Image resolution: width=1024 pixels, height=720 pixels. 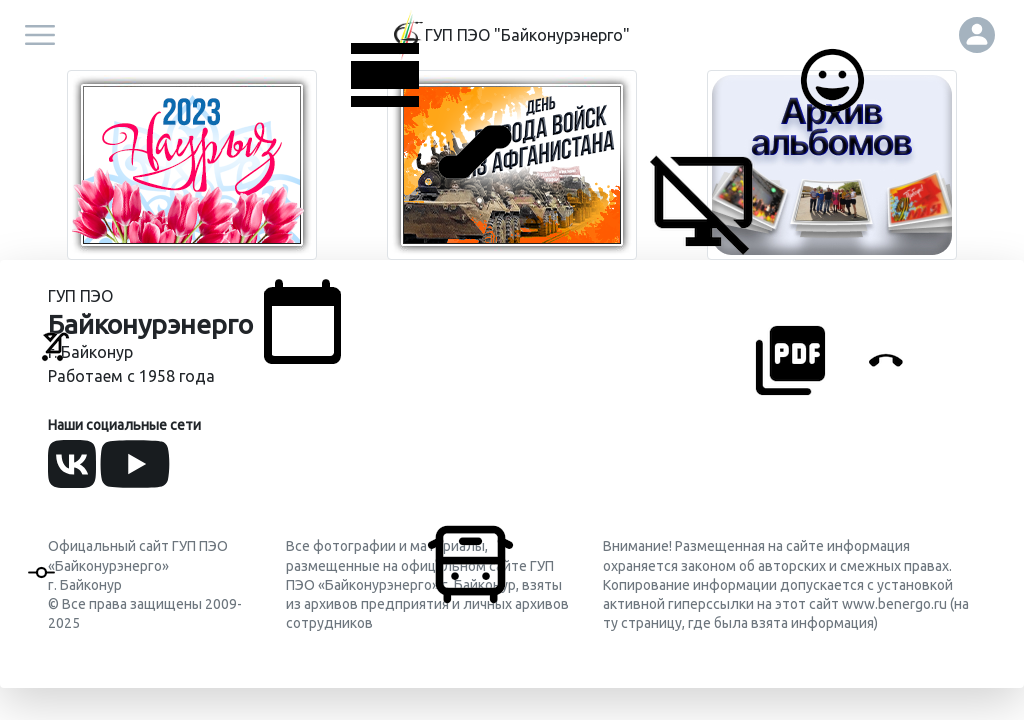 I want to click on view commit details in version control, so click(x=41, y=572).